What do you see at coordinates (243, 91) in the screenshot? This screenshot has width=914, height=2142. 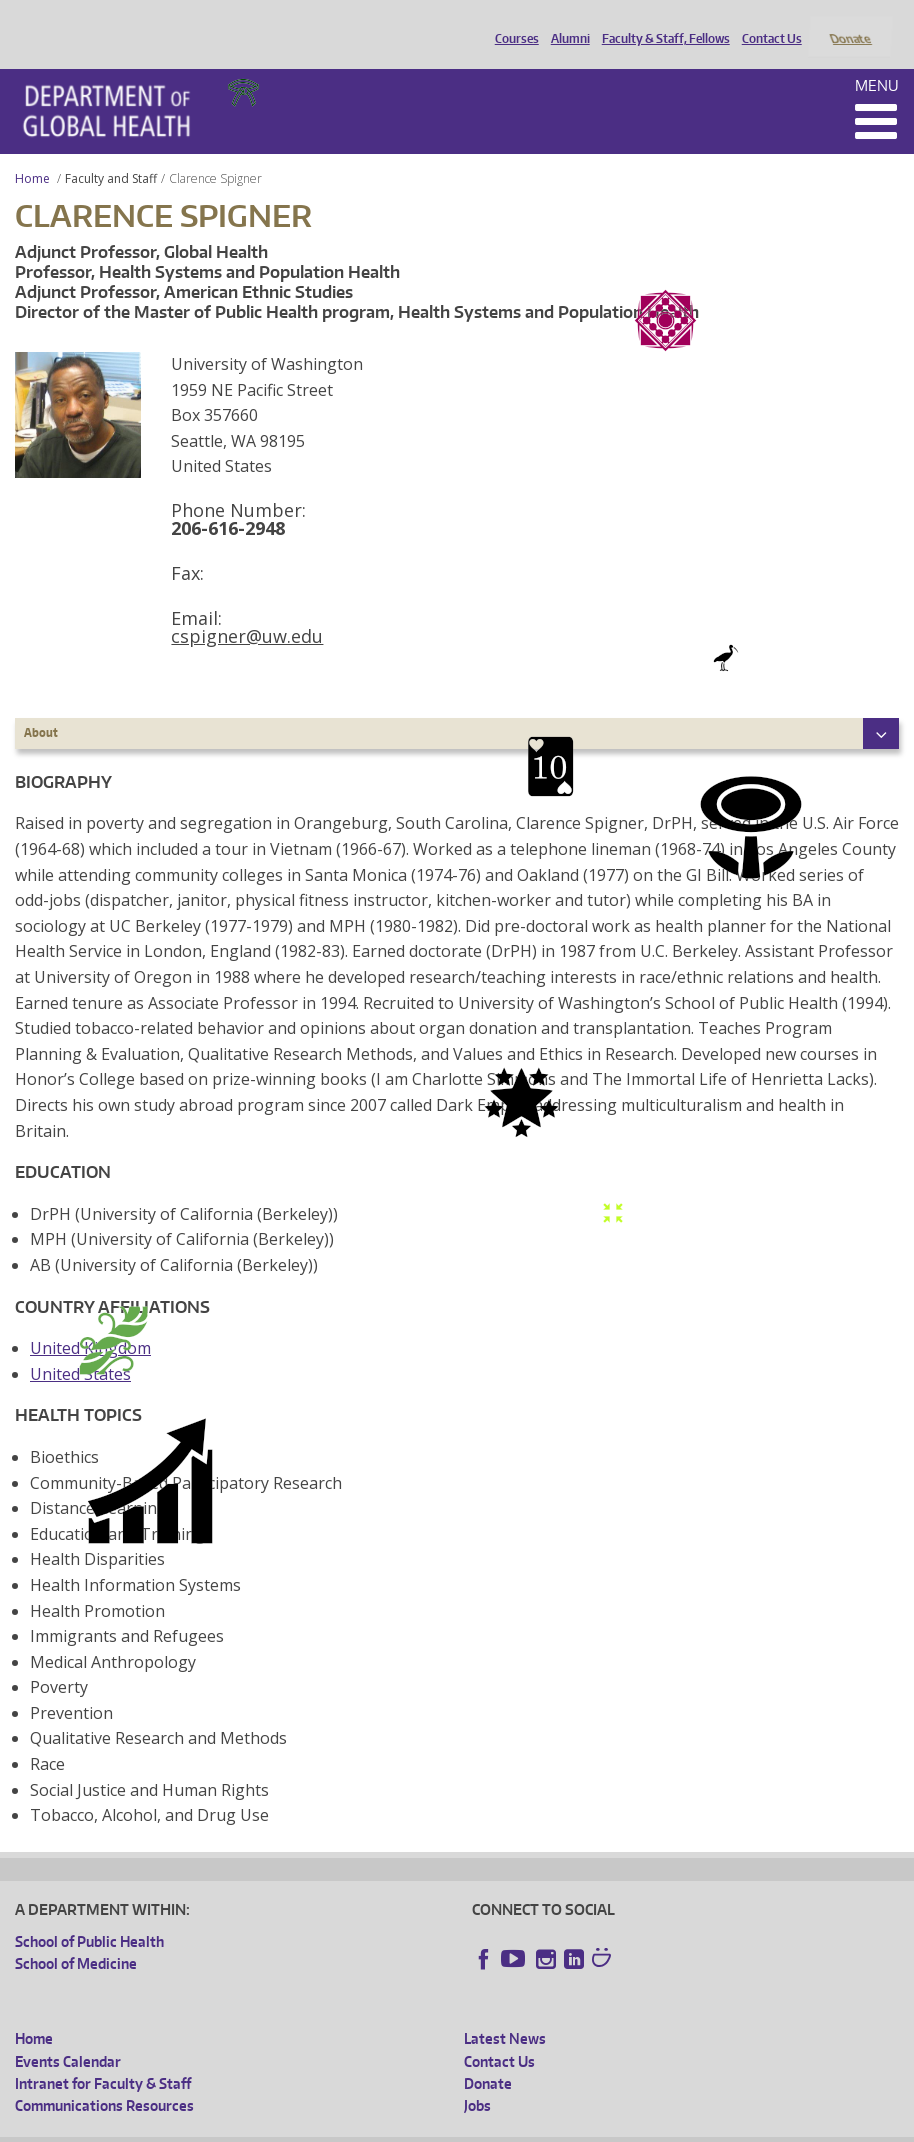 I see `indicates martial arts or karate-related content` at bounding box center [243, 91].